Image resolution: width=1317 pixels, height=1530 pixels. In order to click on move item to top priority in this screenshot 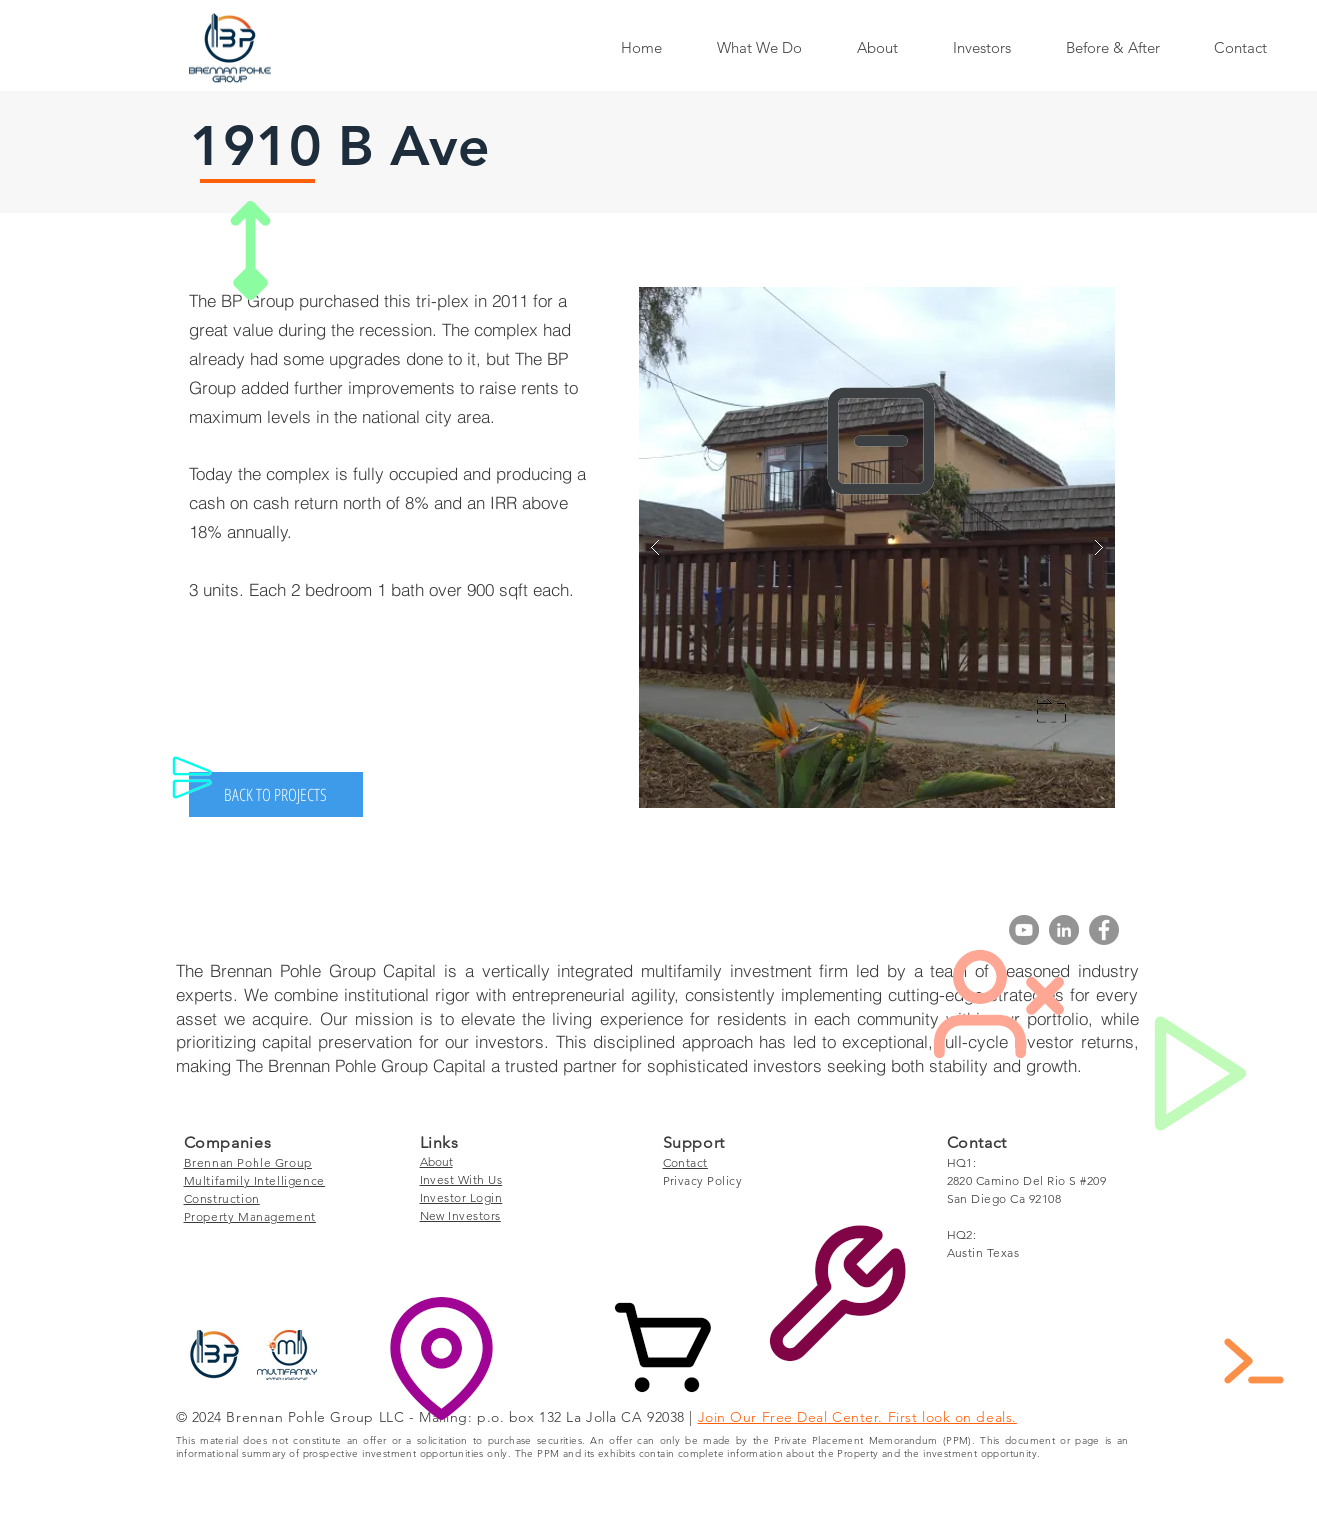, I will do `click(250, 250)`.